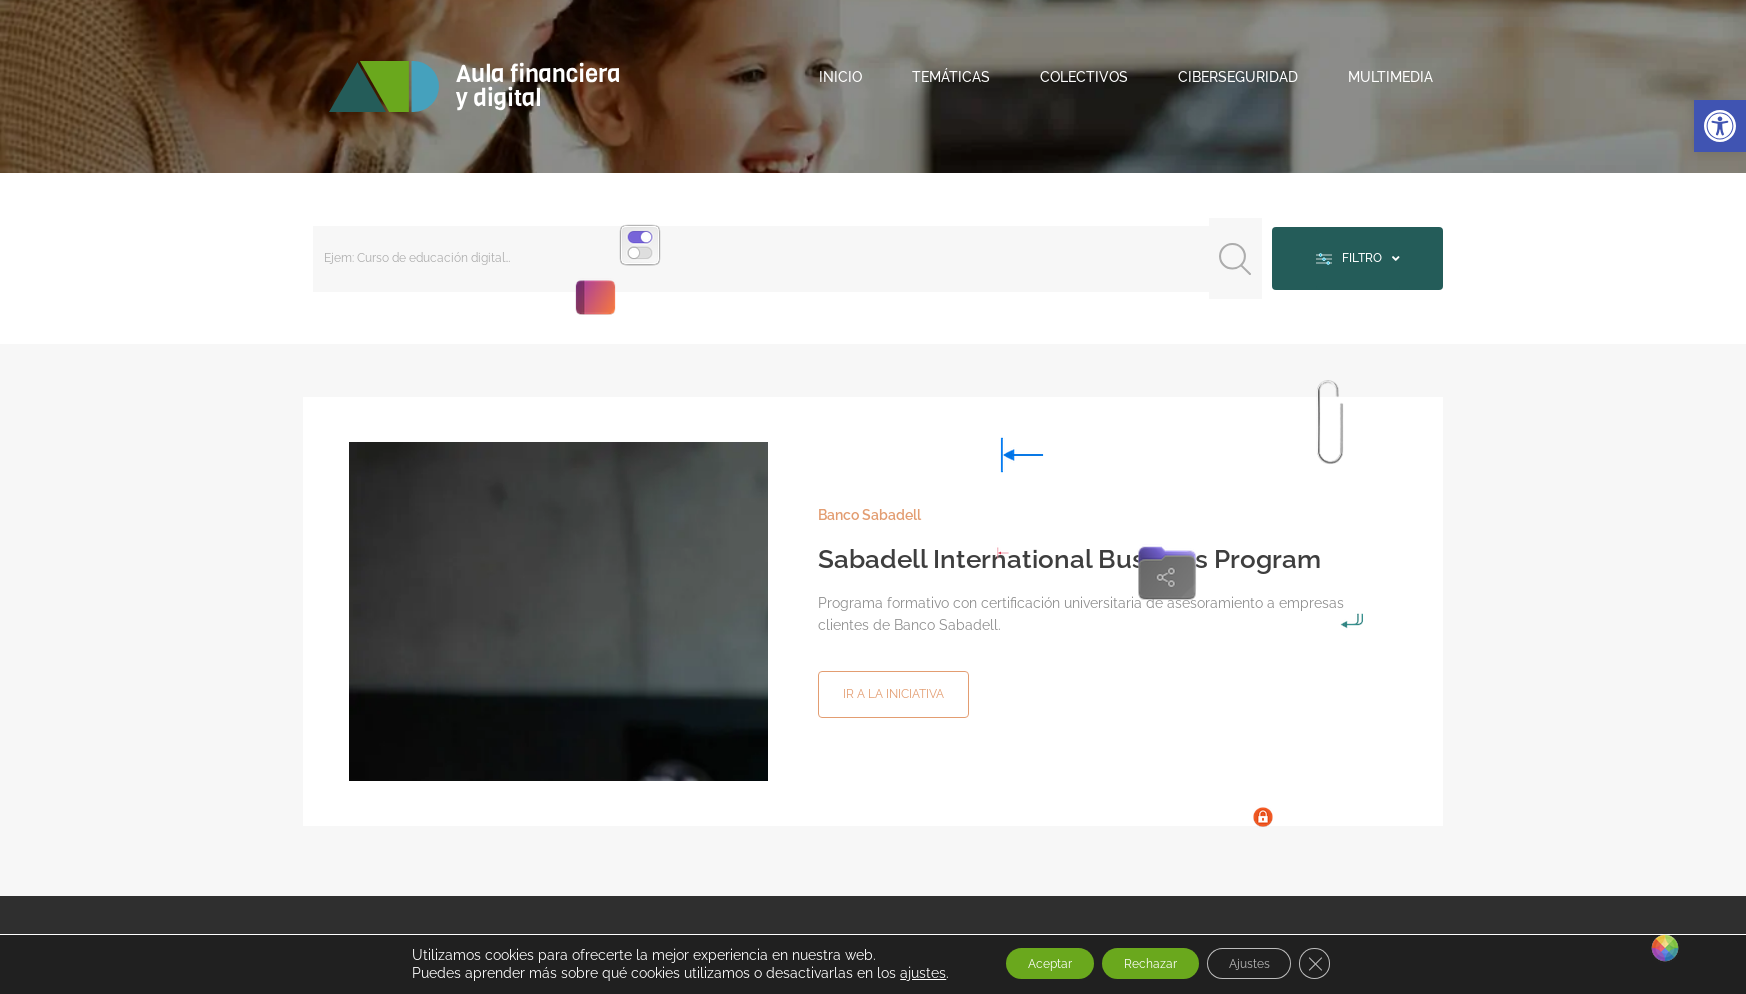  I want to click on access the desktop folder, so click(595, 296).